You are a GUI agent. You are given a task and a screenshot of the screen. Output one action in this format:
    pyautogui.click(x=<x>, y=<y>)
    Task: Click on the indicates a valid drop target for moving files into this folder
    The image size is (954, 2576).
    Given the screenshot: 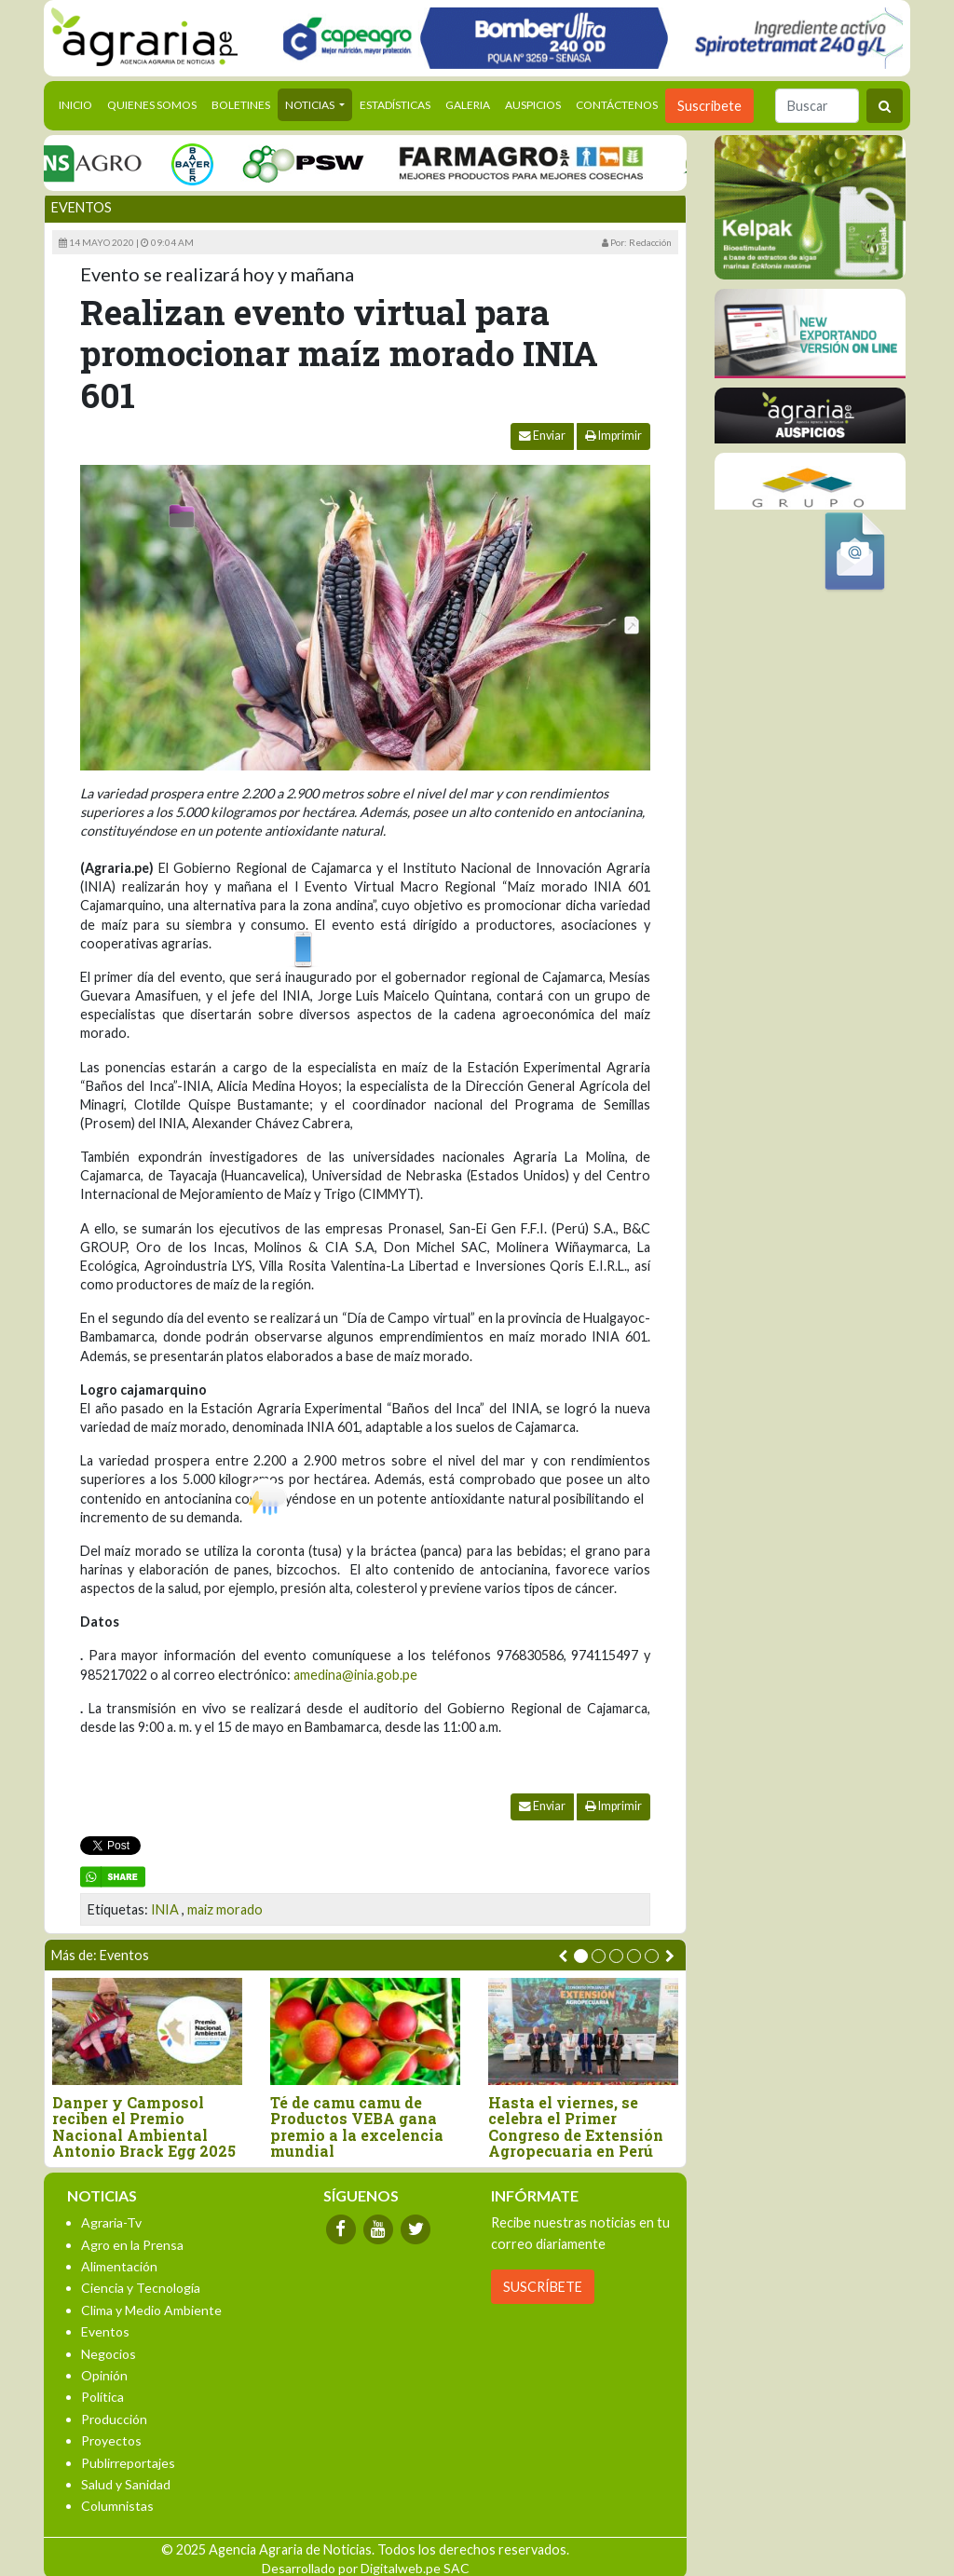 What is the action you would take?
    pyautogui.click(x=182, y=516)
    